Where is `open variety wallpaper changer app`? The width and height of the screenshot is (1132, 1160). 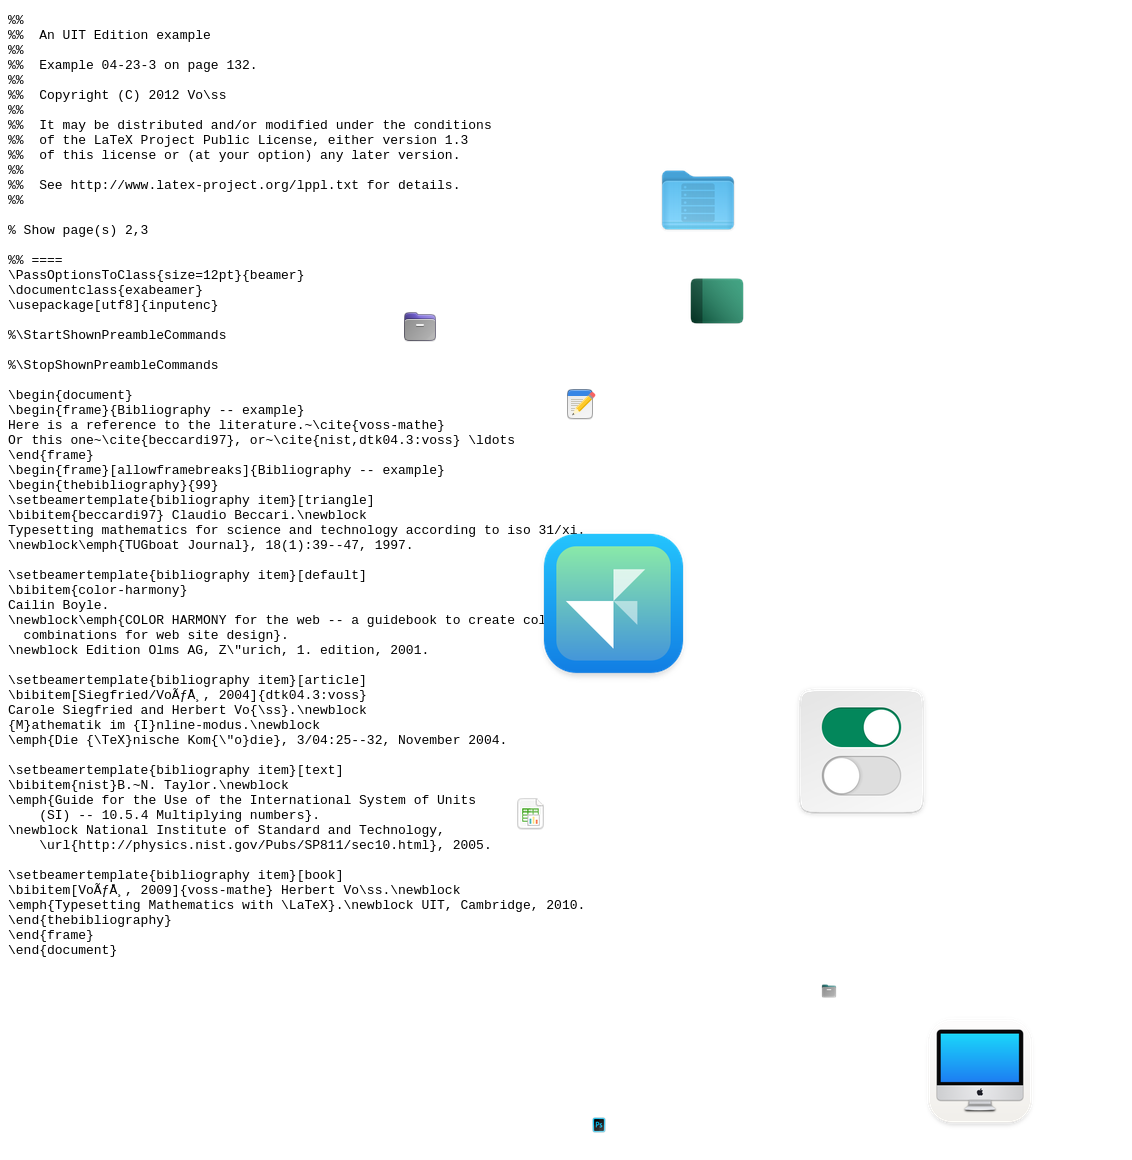
open variety wallpaper changer app is located at coordinates (980, 1071).